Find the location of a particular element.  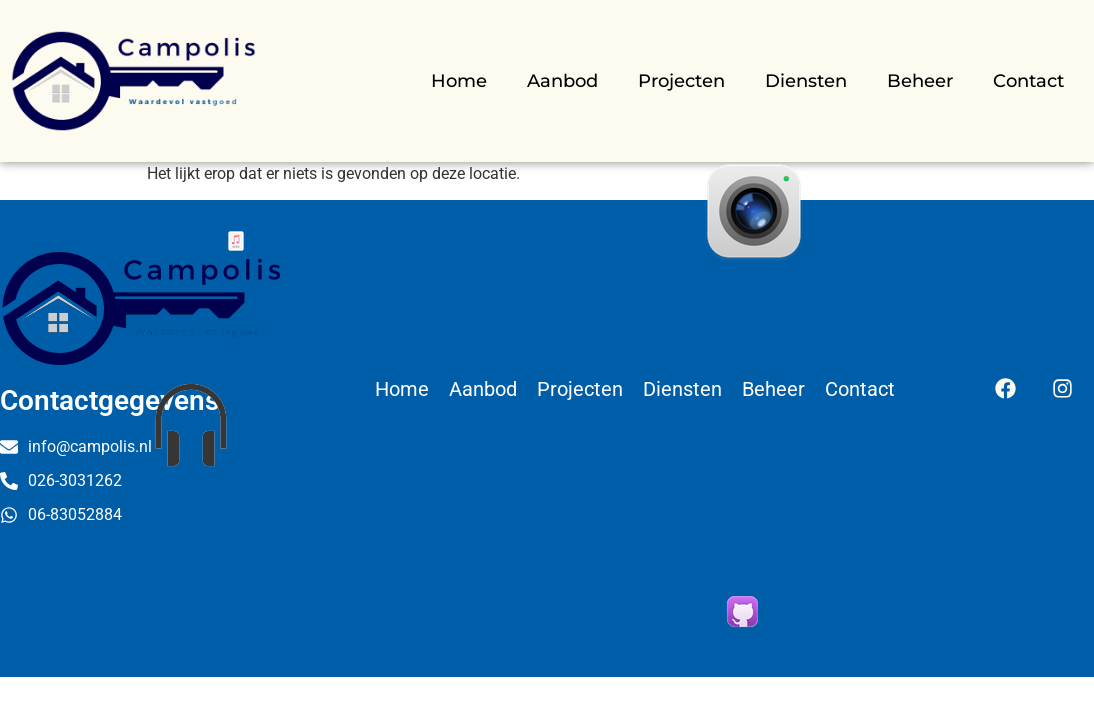

an audio file in wav format is located at coordinates (236, 241).